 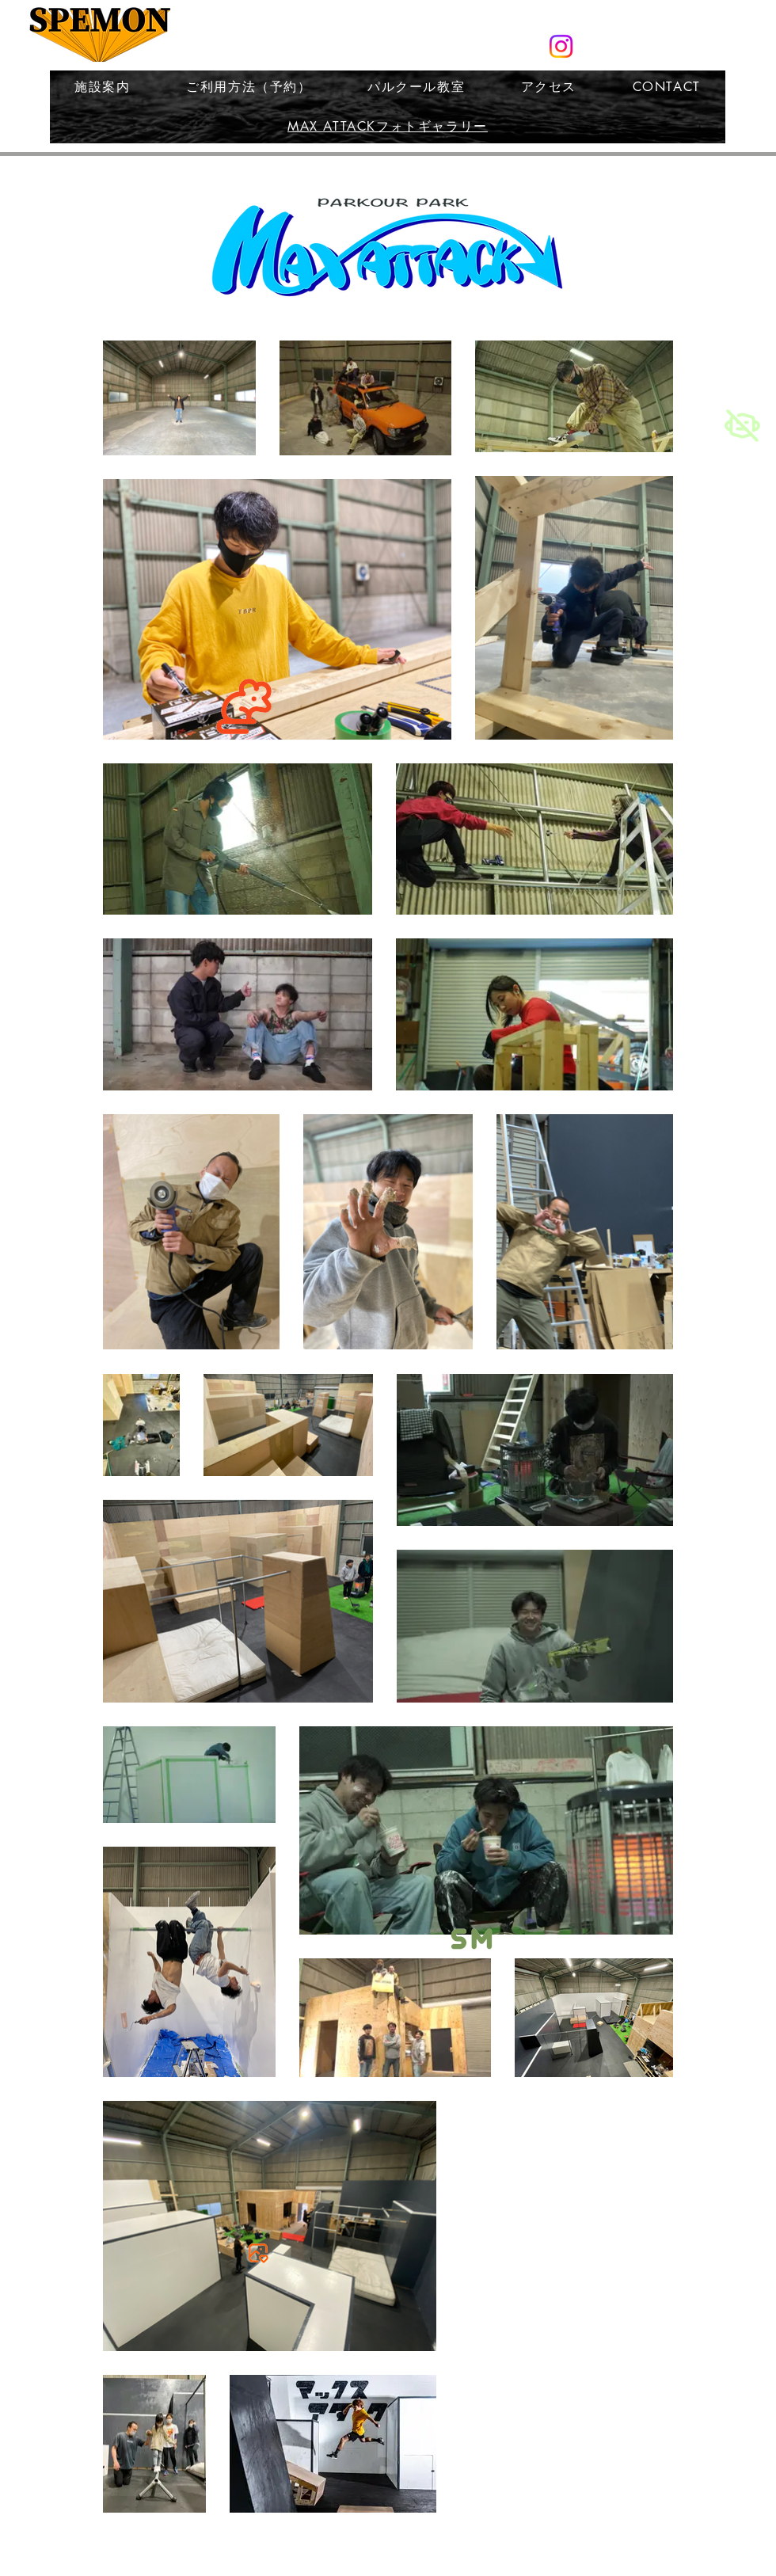 What do you see at coordinates (258, 2253) in the screenshot?
I see `add photo to favorites` at bounding box center [258, 2253].